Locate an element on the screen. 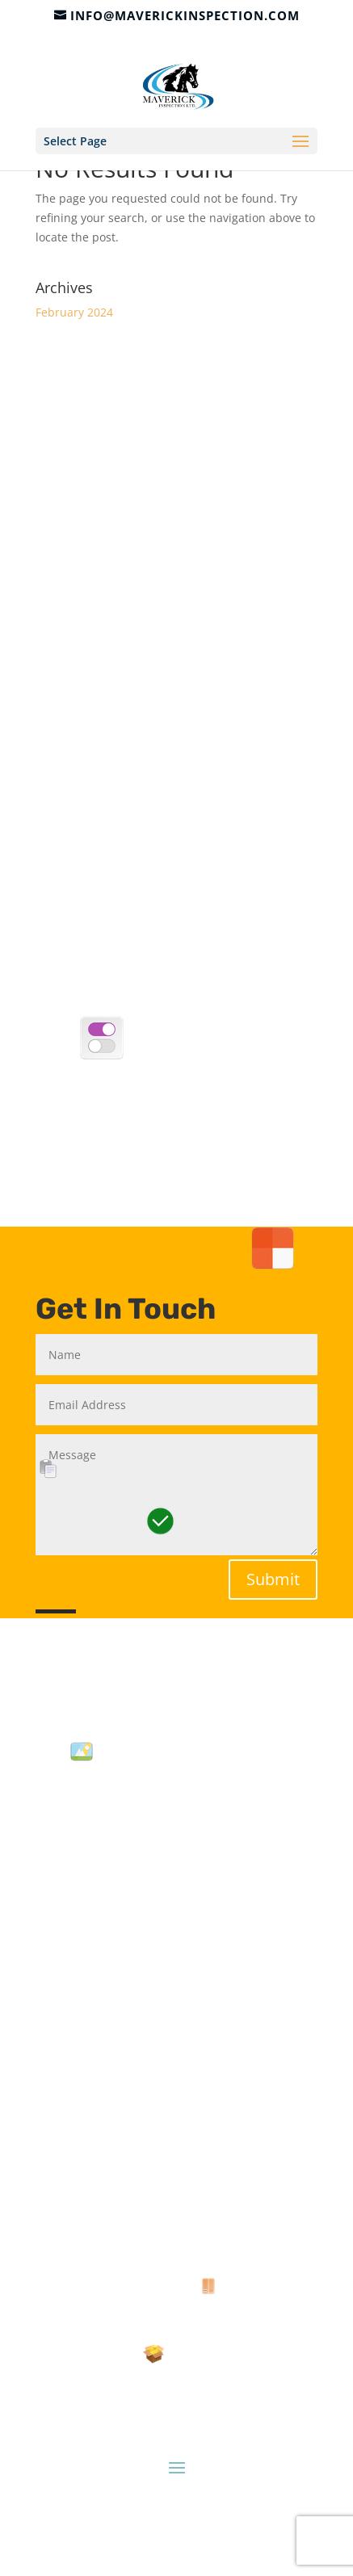 The image size is (353, 2576). switch to the bottom-right workspace is located at coordinates (272, 1248).